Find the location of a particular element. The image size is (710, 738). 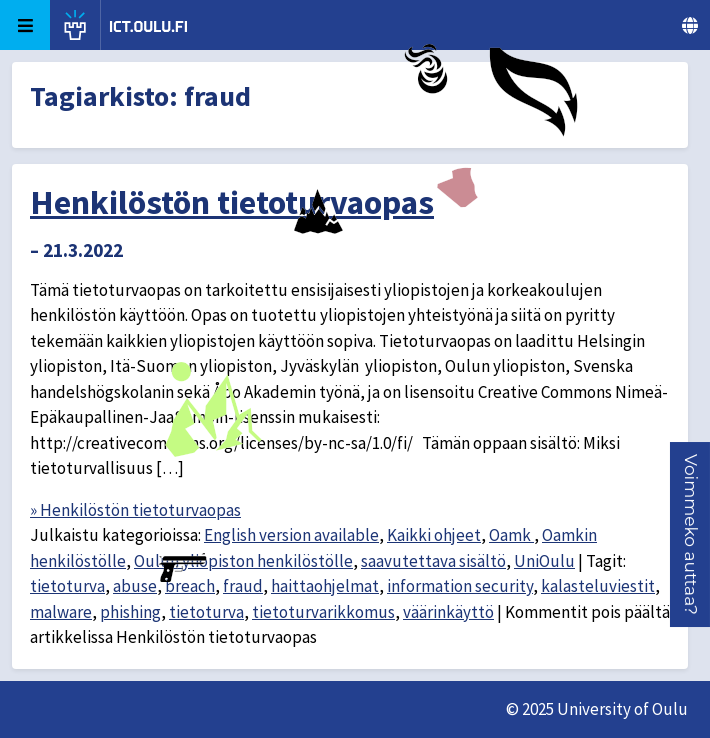

select algeria as your country or region is located at coordinates (457, 187).